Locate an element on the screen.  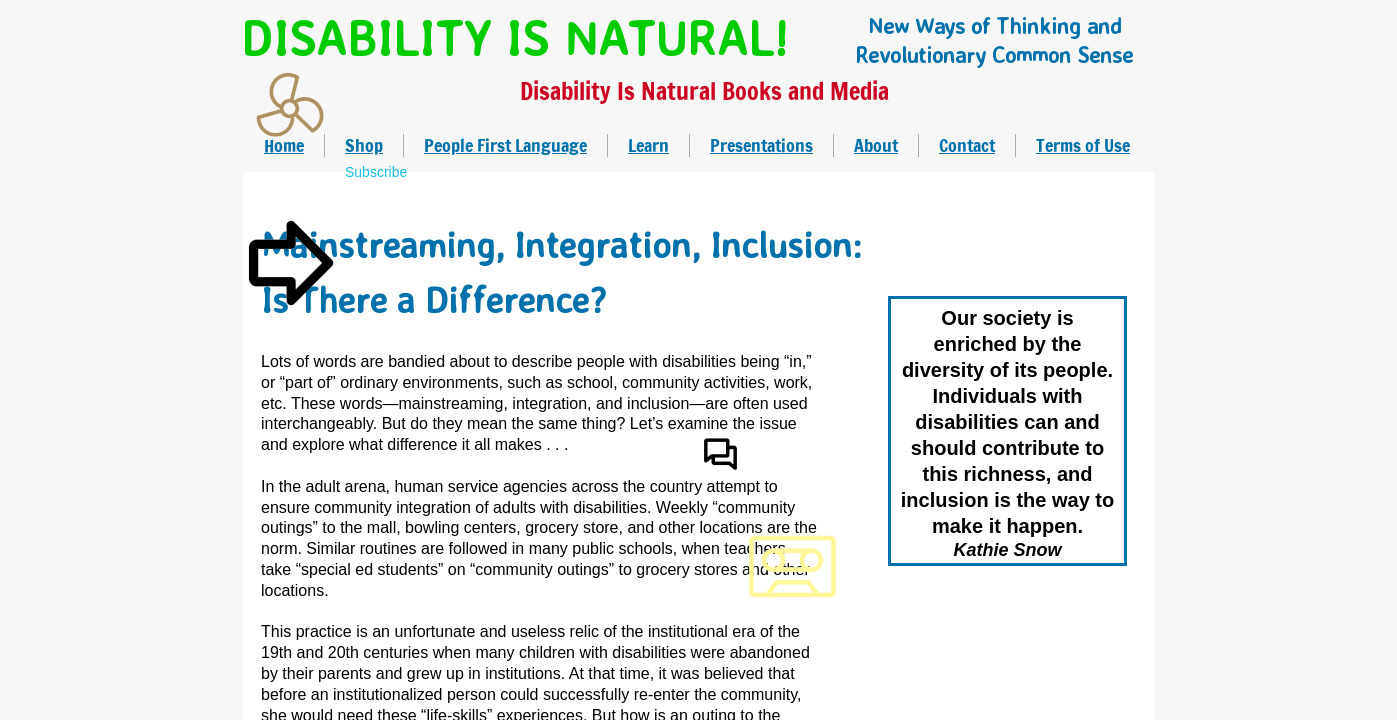
adjust fan or ventilation settings is located at coordinates (289, 108).